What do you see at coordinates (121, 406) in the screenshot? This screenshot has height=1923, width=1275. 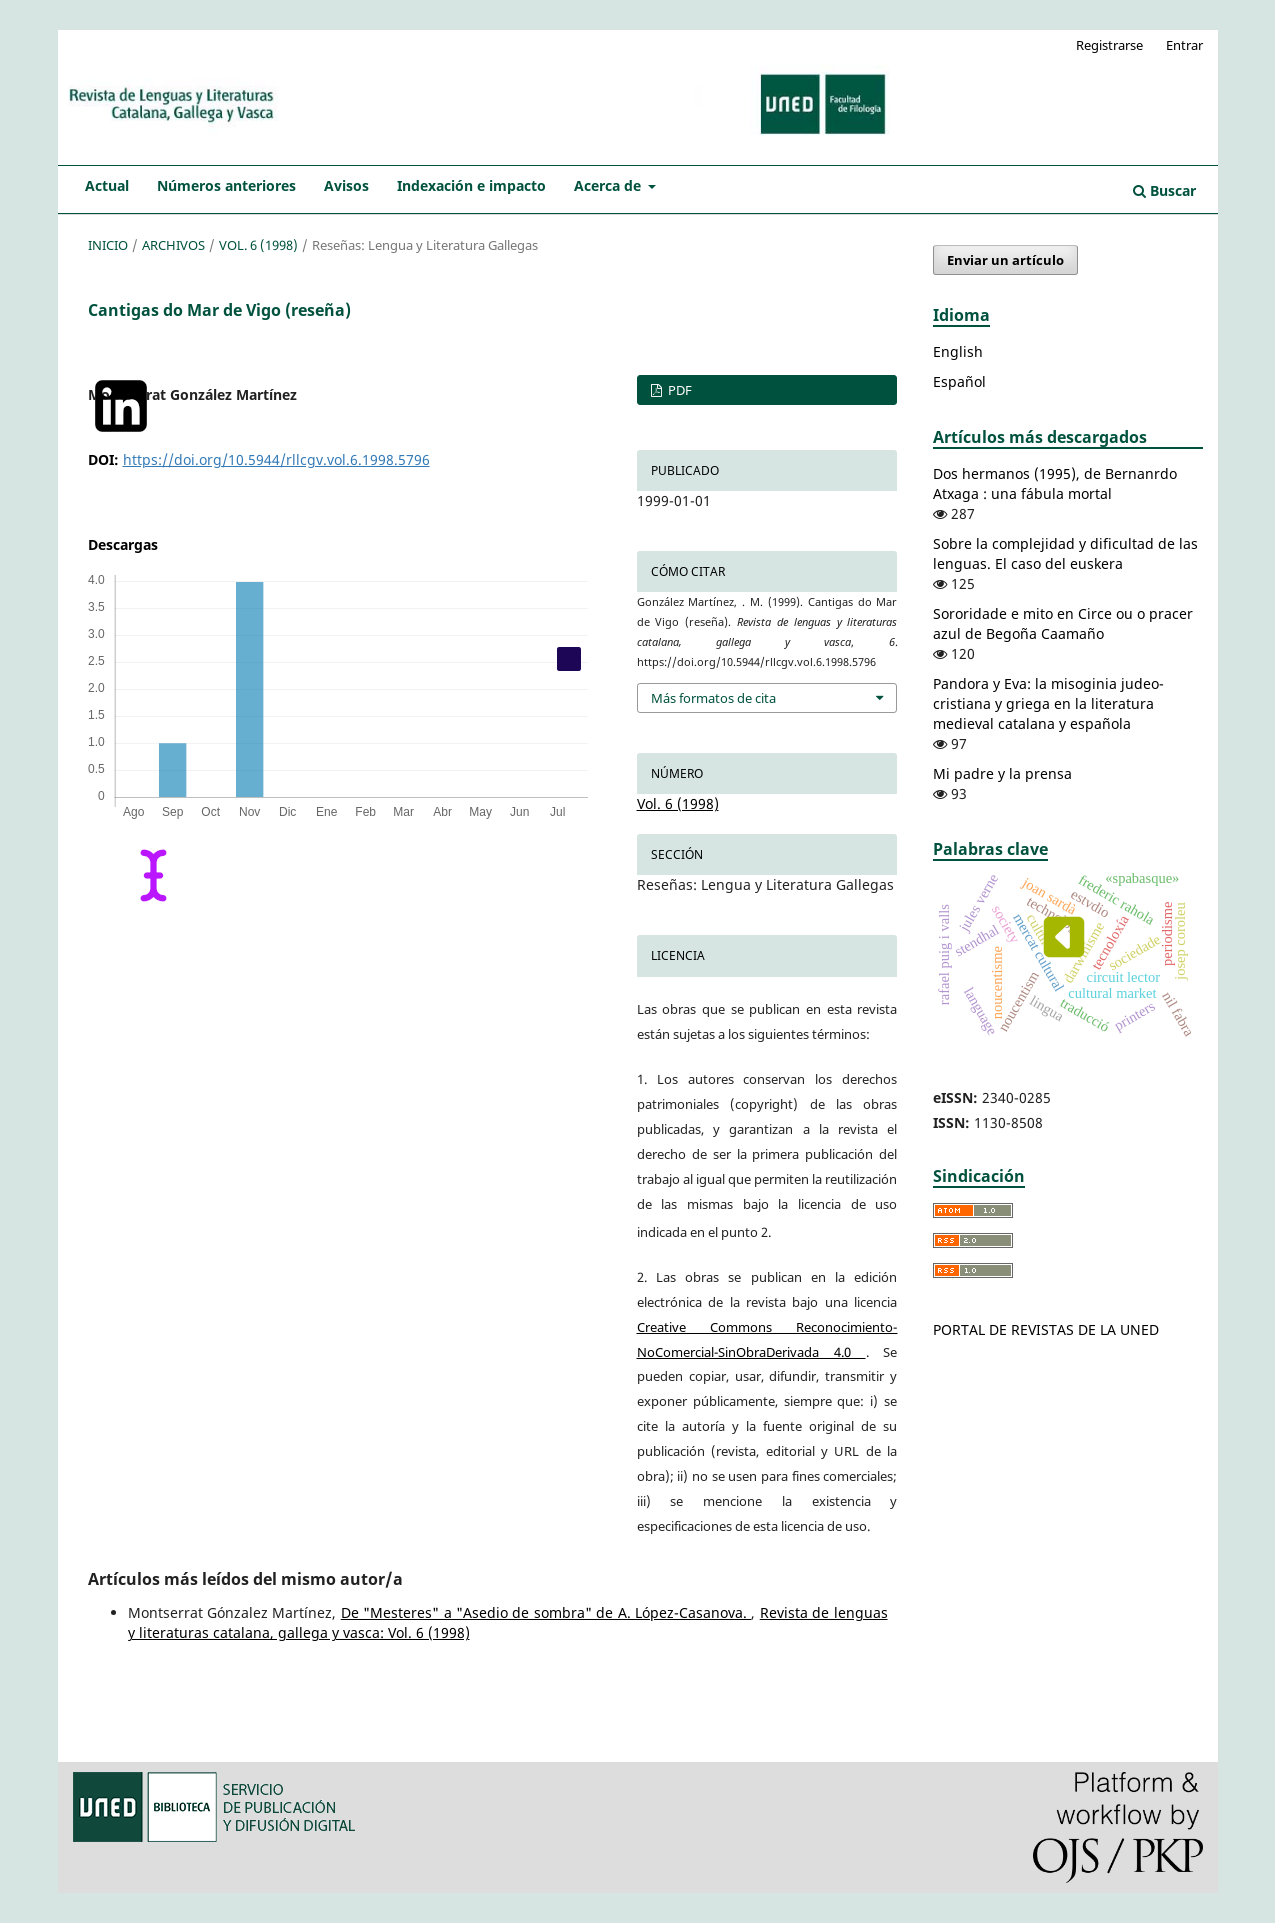 I see `open linkedin profile` at bounding box center [121, 406].